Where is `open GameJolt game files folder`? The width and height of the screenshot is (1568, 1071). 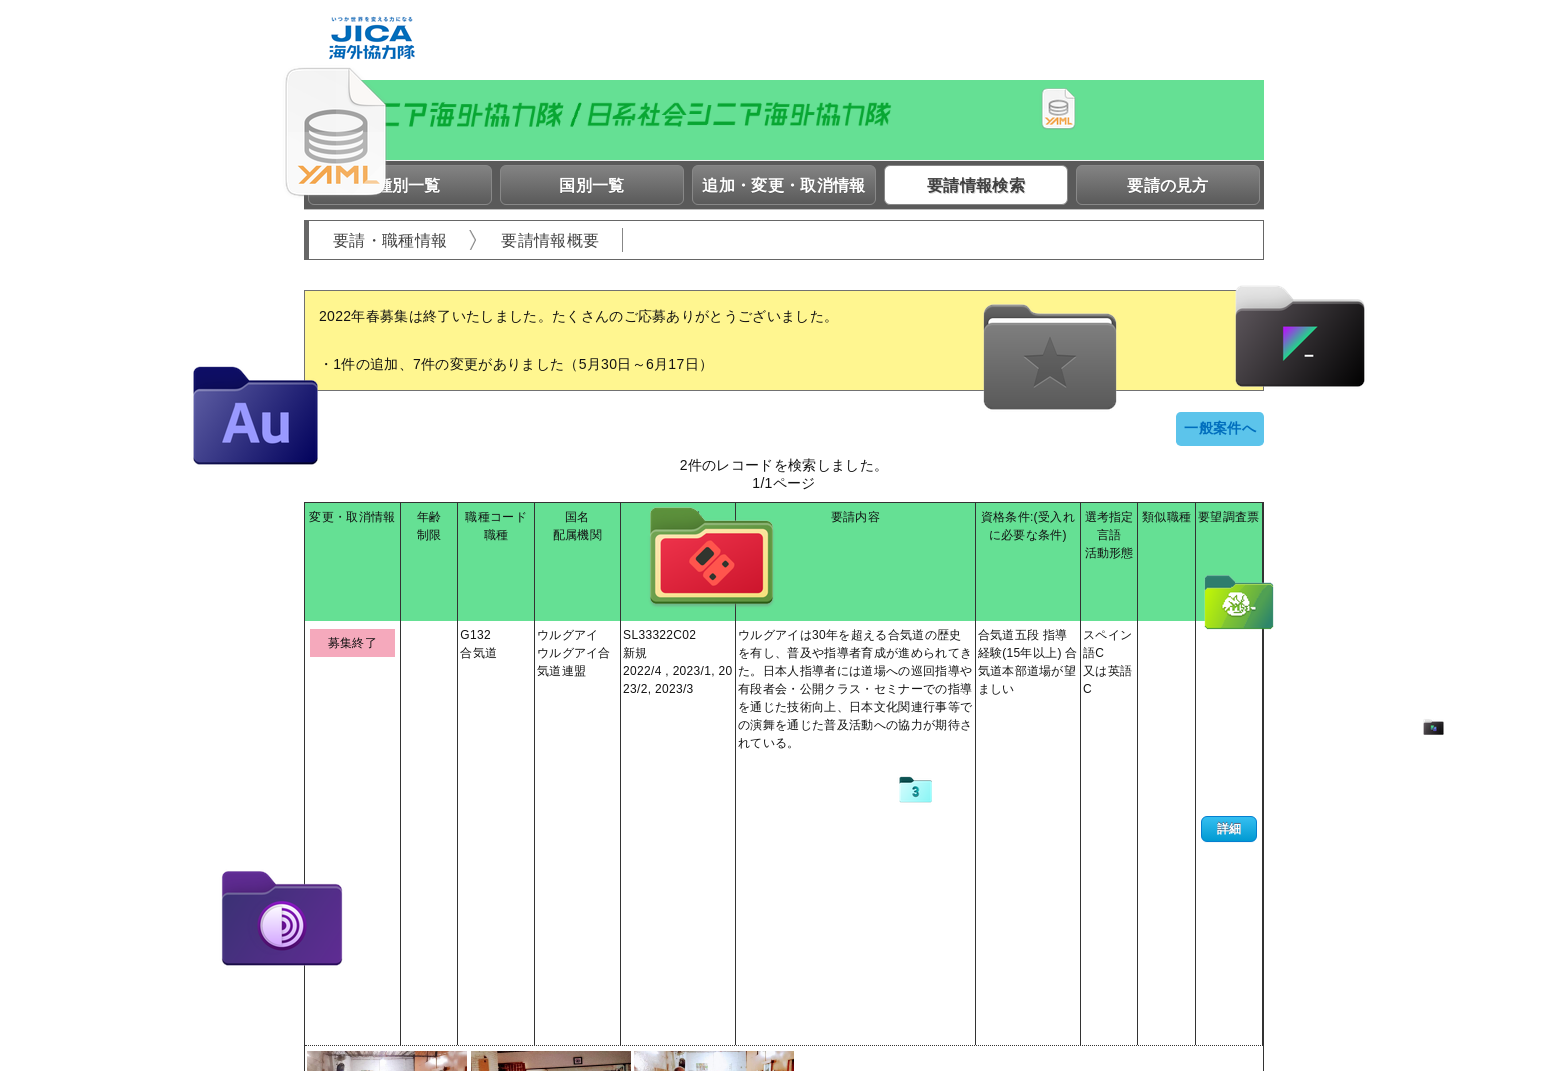 open GameJolt game files folder is located at coordinates (1239, 604).